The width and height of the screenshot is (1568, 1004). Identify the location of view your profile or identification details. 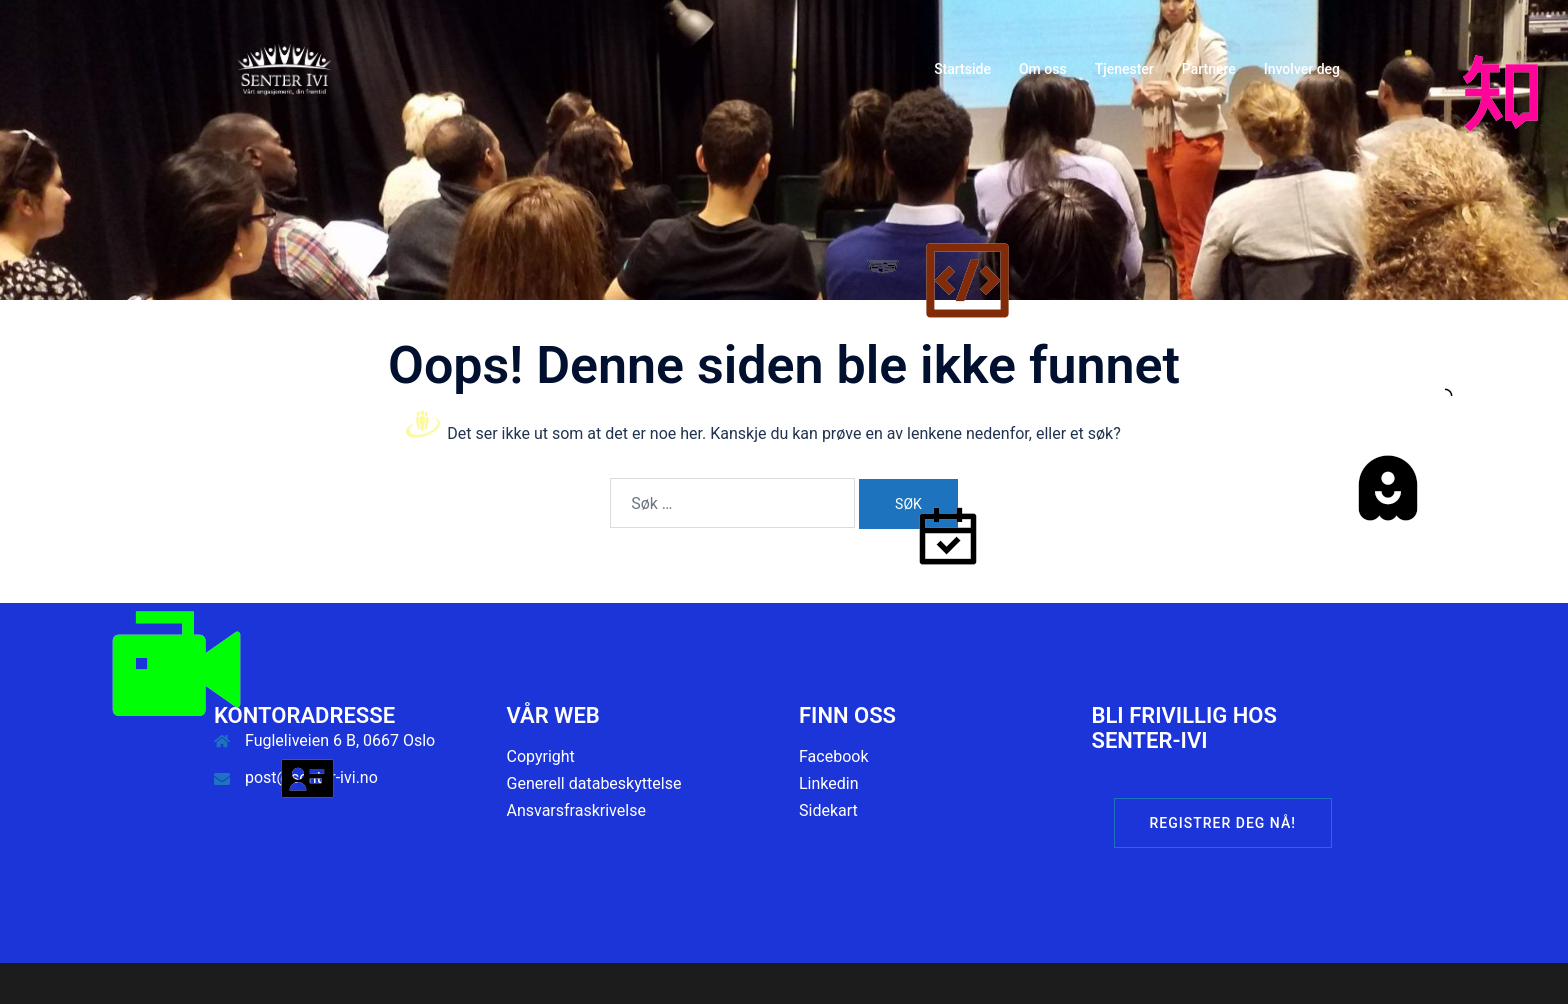
(307, 778).